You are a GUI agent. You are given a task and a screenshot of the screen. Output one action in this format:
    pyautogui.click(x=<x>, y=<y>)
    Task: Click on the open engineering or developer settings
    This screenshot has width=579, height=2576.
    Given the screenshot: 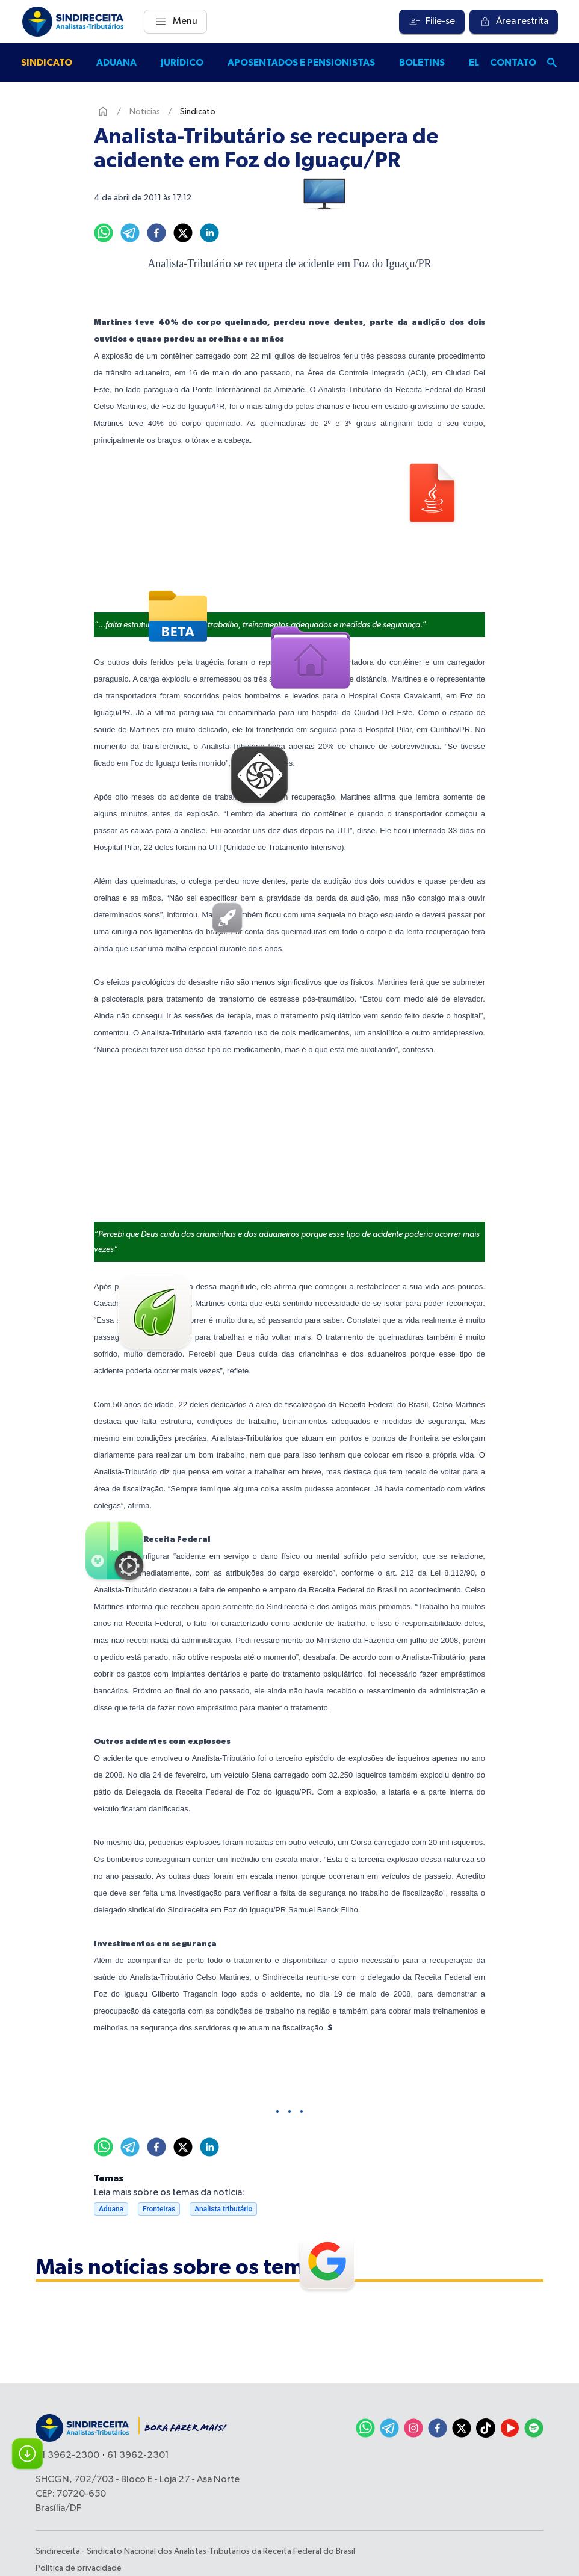 What is the action you would take?
    pyautogui.click(x=259, y=775)
    